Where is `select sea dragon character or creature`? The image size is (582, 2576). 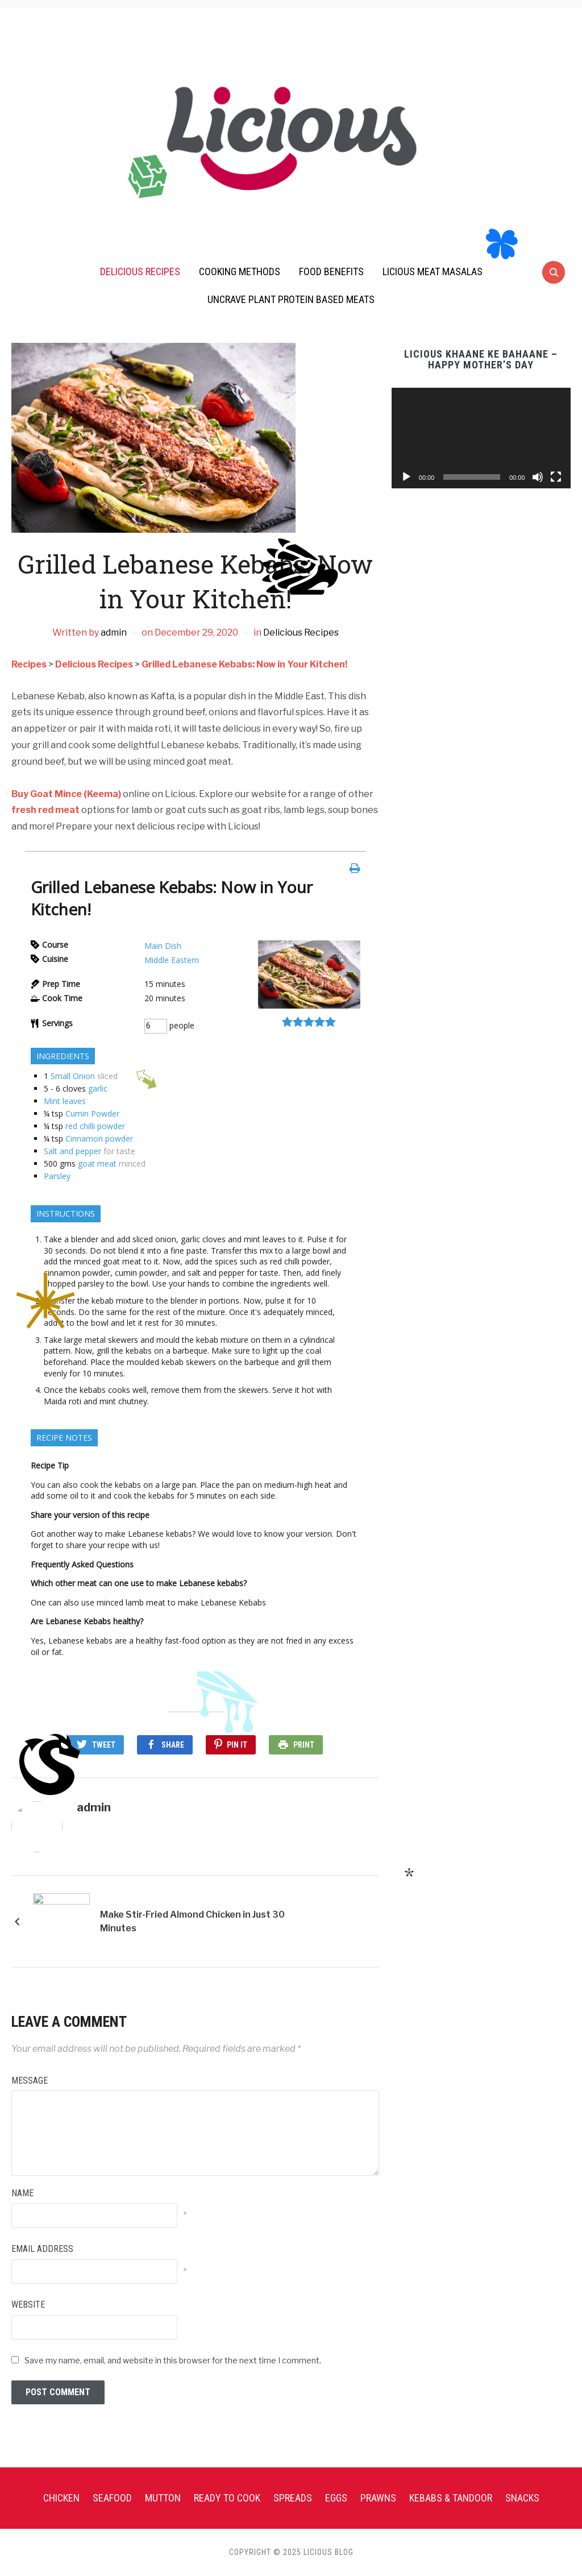
select sea dragon character or creature is located at coordinates (50, 1764).